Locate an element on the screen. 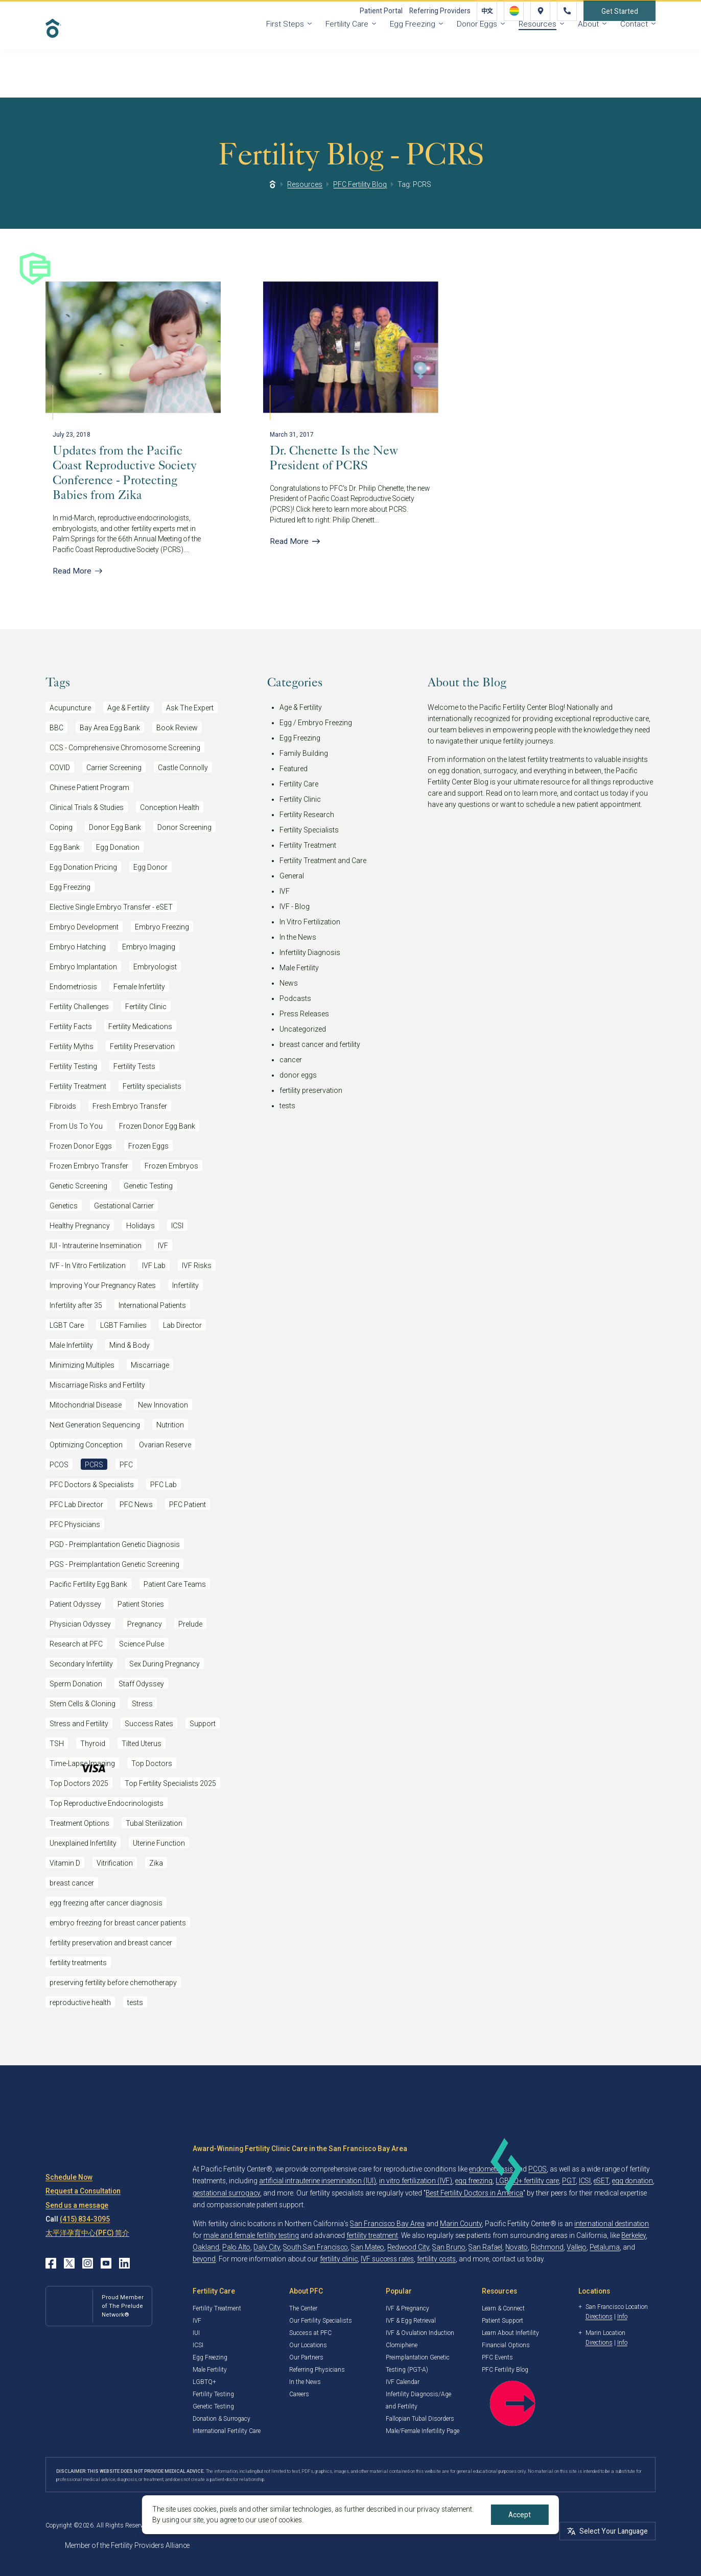 Image resolution: width=701 pixels, height=2576 pixels. pay with visa card is located at coordinates (92, 1768).